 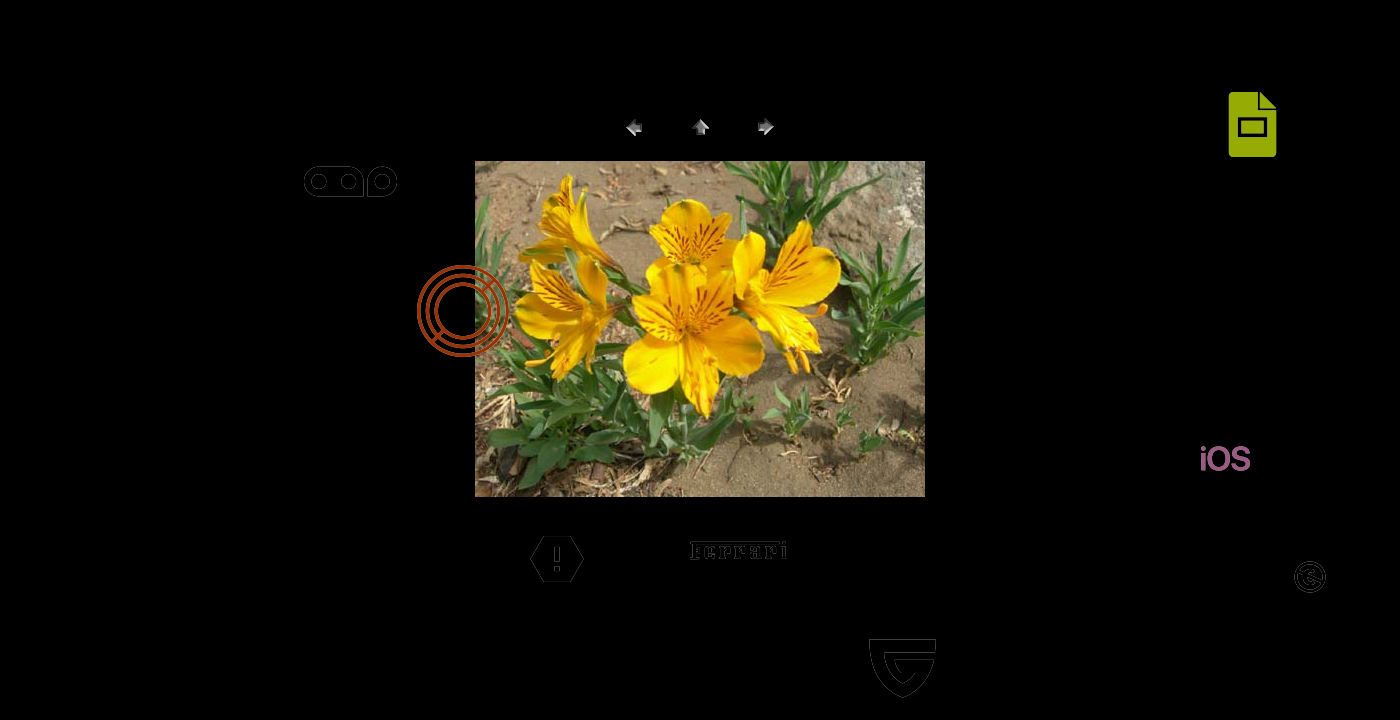 What do you see at coordinates (1225, 458) in the screenshot?
I see `indicates iOS platform compatibility` at bounding box center [1225, 458].